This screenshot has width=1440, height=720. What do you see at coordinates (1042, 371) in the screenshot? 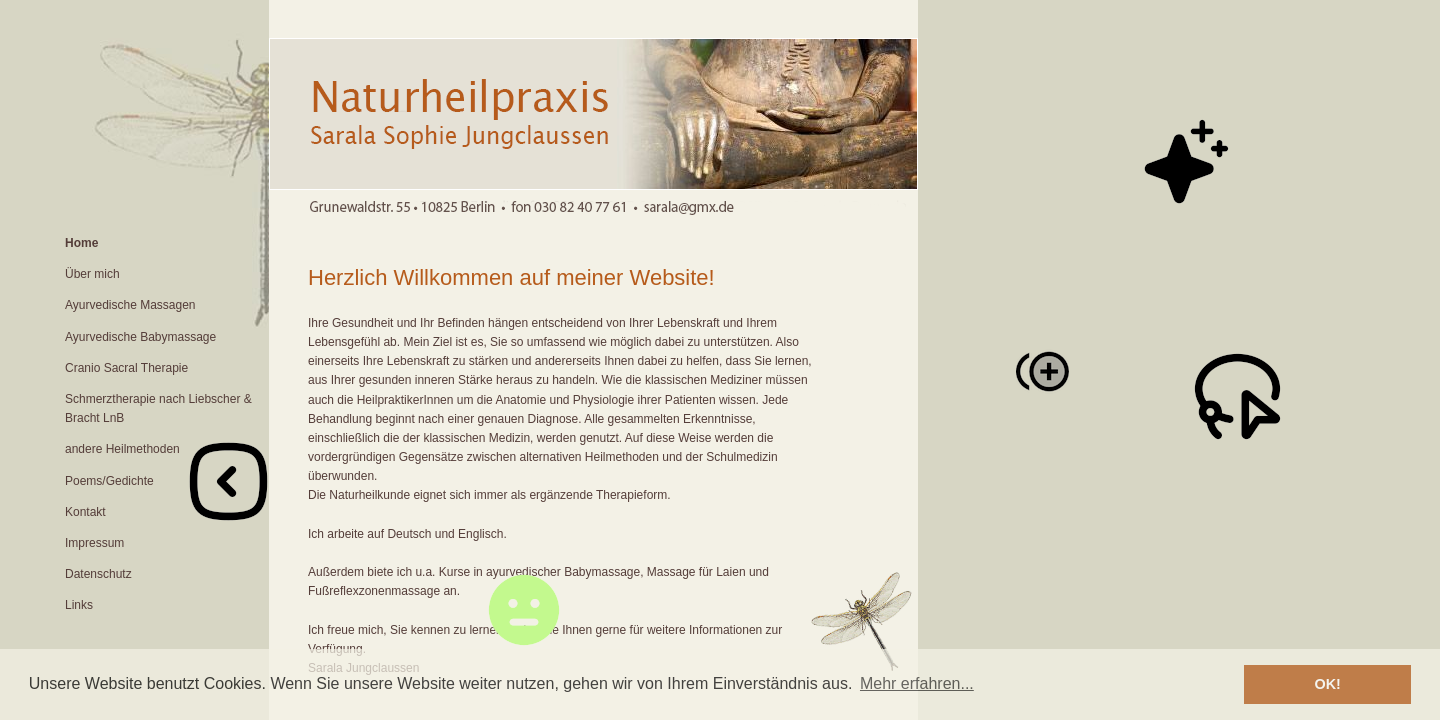
I see `add a duplicate control point` at bounding box center [1042, 371].